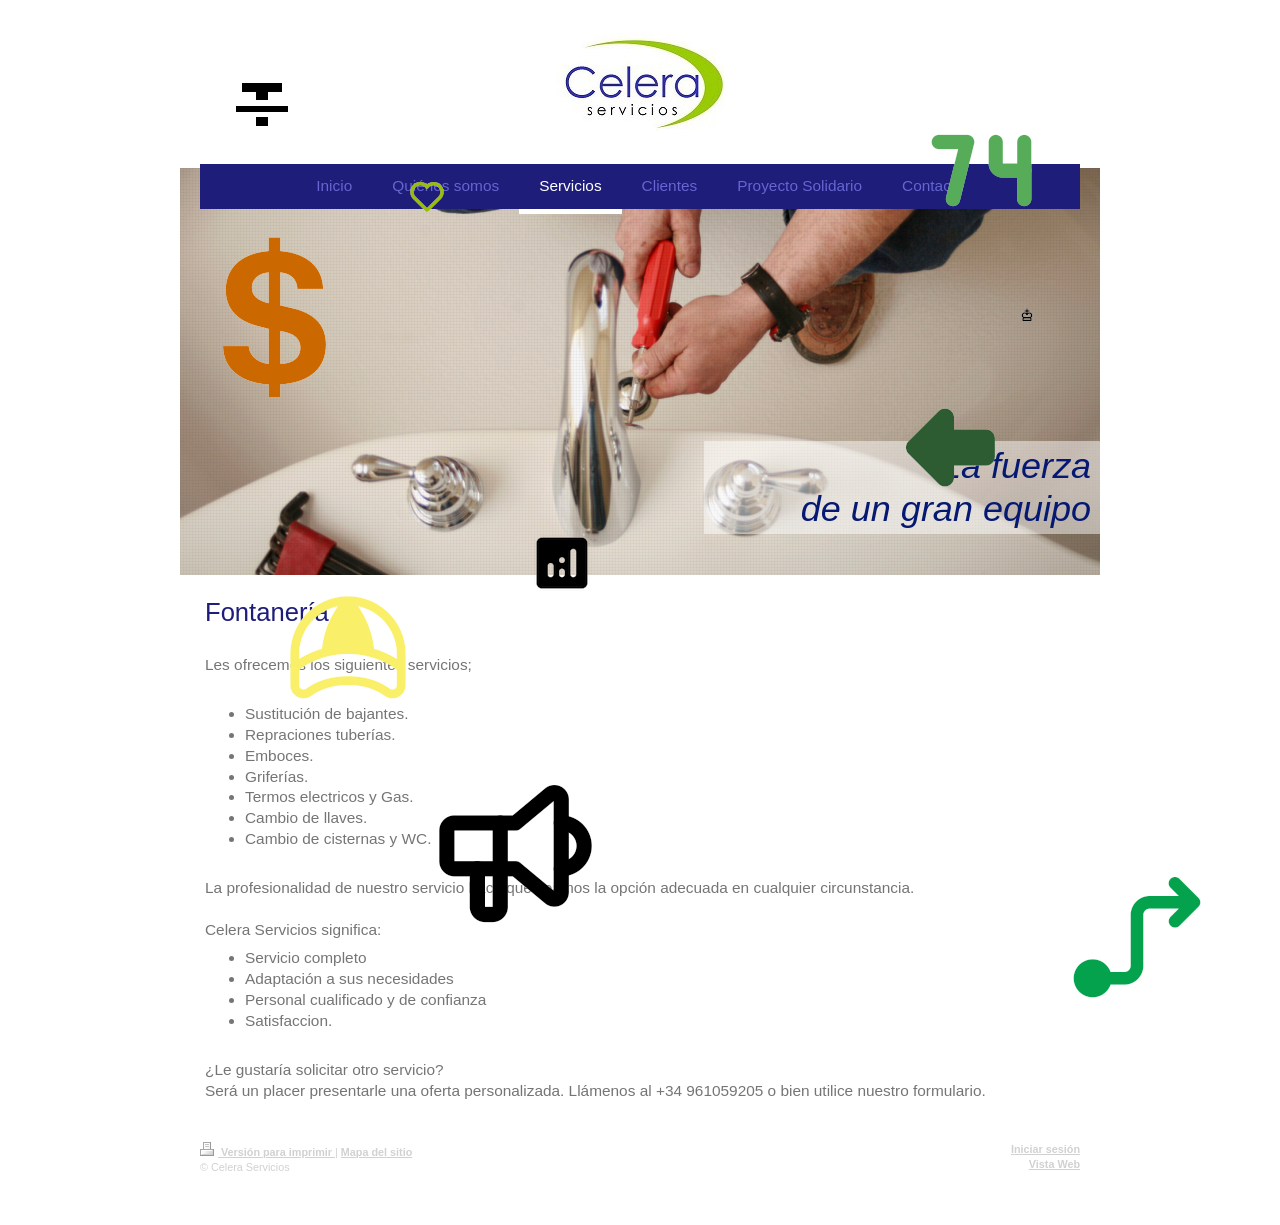 The width and height of the screenshot is (1280, 1225). Describe the element at coordinates (1027, 315) in the screenshot. I see `play or access chess game` at that location.